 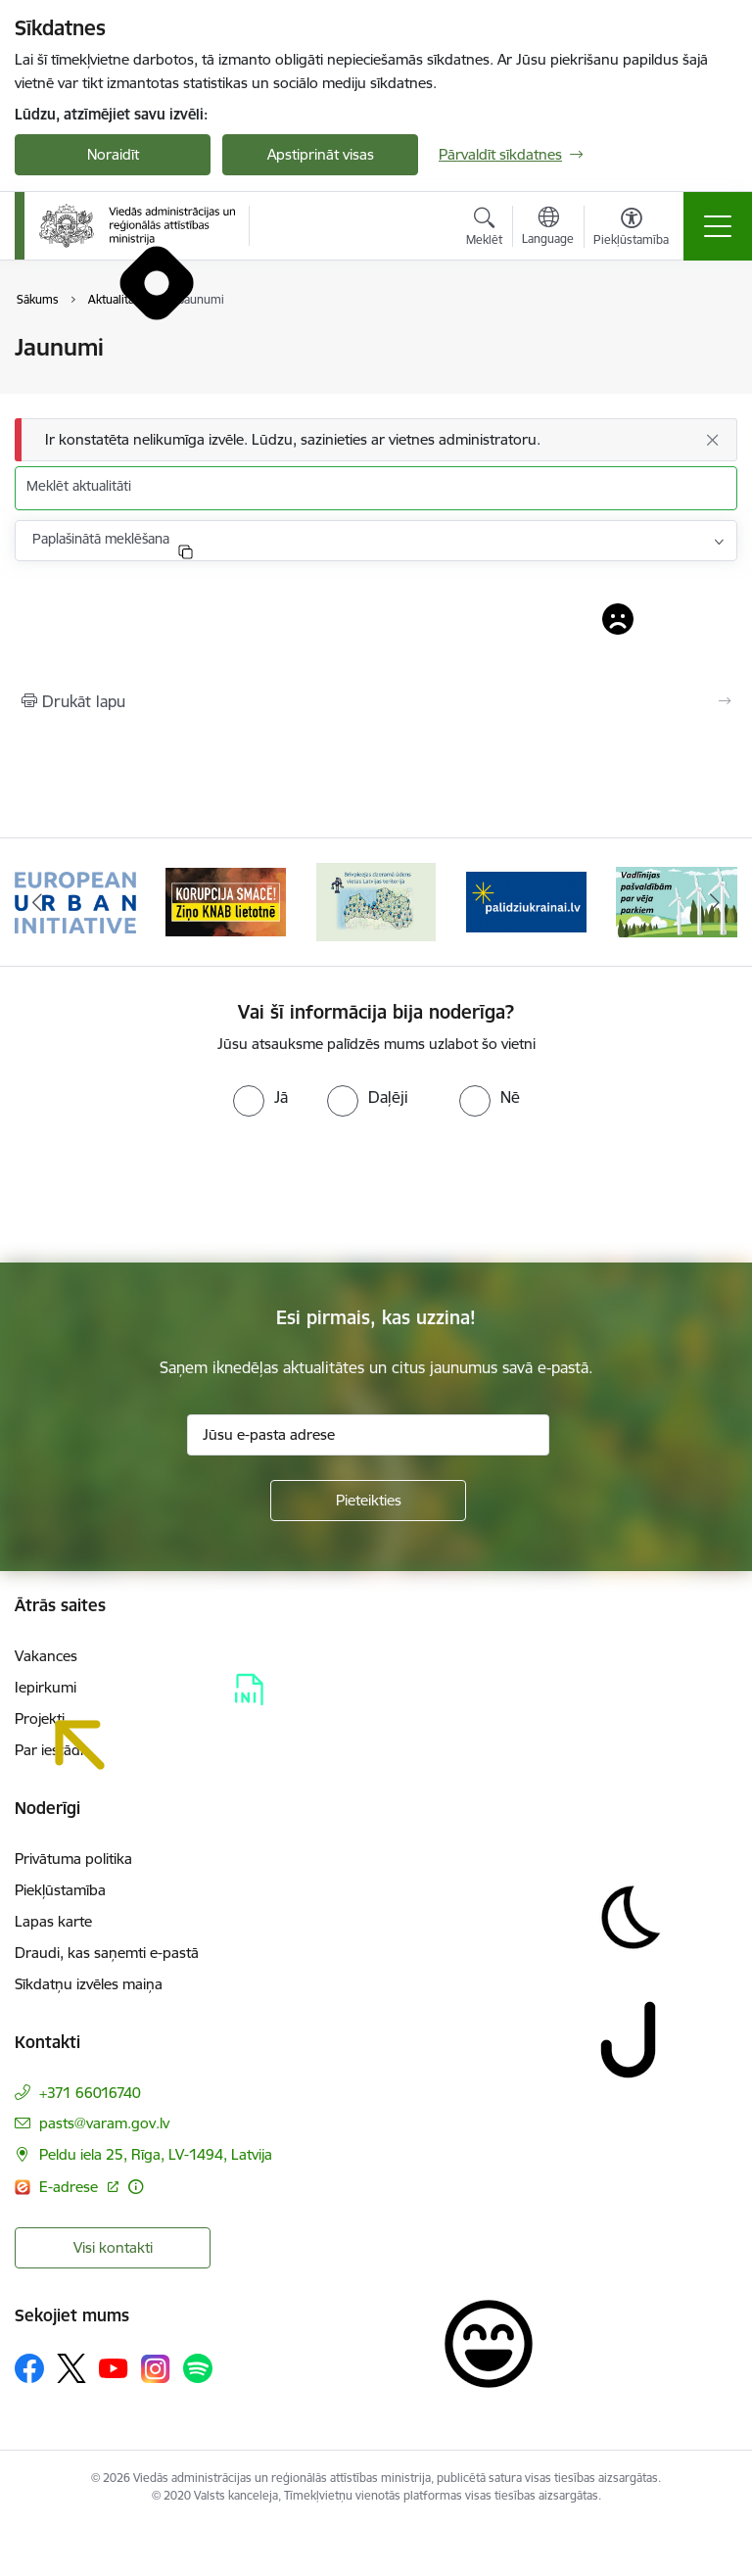 I want to click on the letter J text element or keyboard shortcut indicator, so click(x=628, y=2039).